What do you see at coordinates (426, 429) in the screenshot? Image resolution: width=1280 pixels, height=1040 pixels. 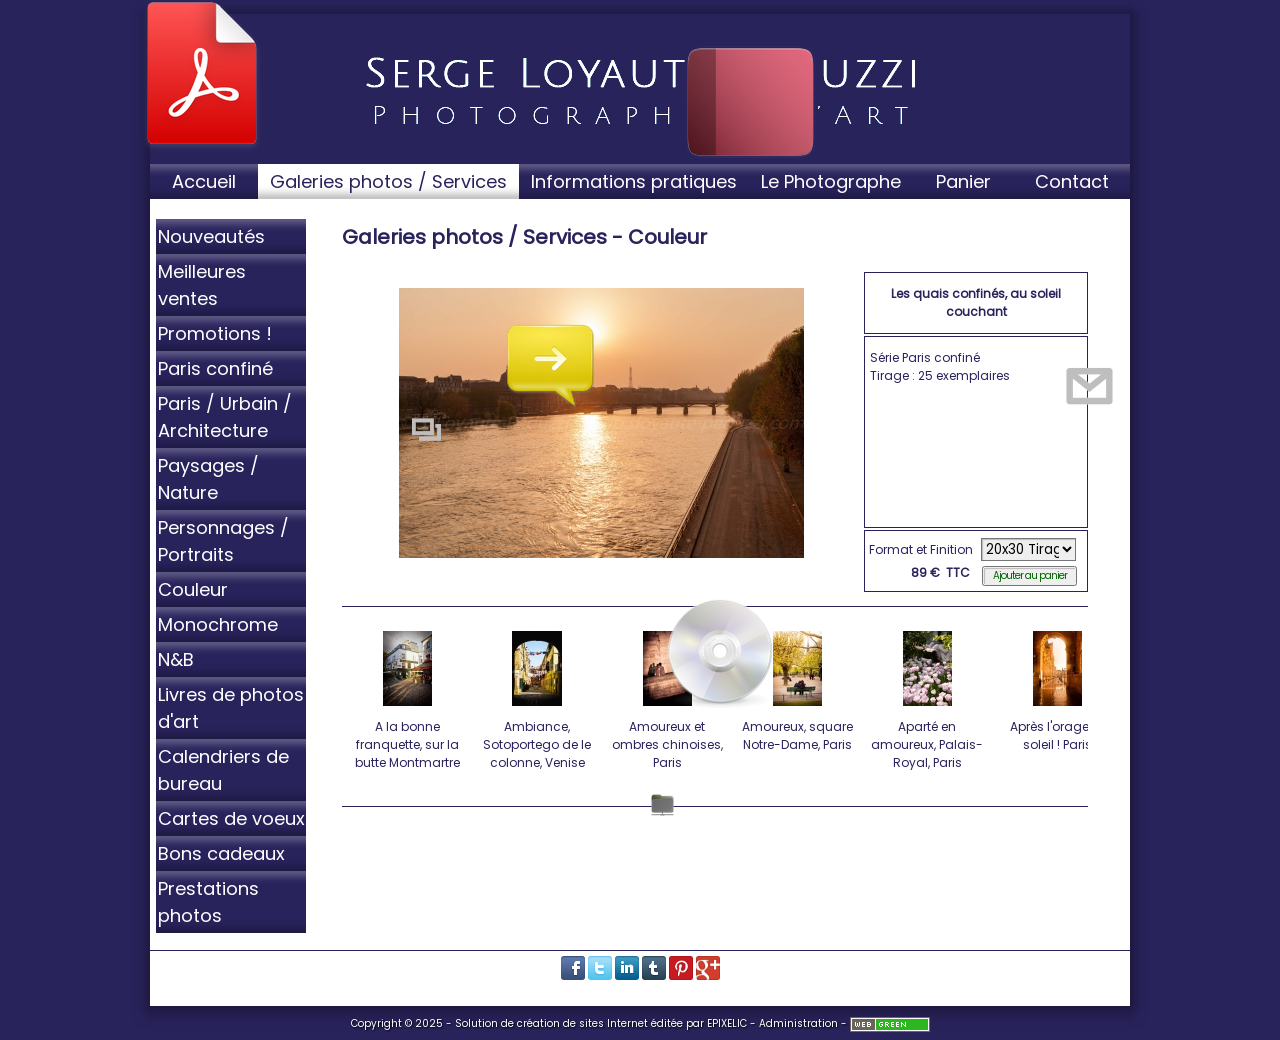 I see `indicates a photo or image collection` at bounding box center [426, 429].